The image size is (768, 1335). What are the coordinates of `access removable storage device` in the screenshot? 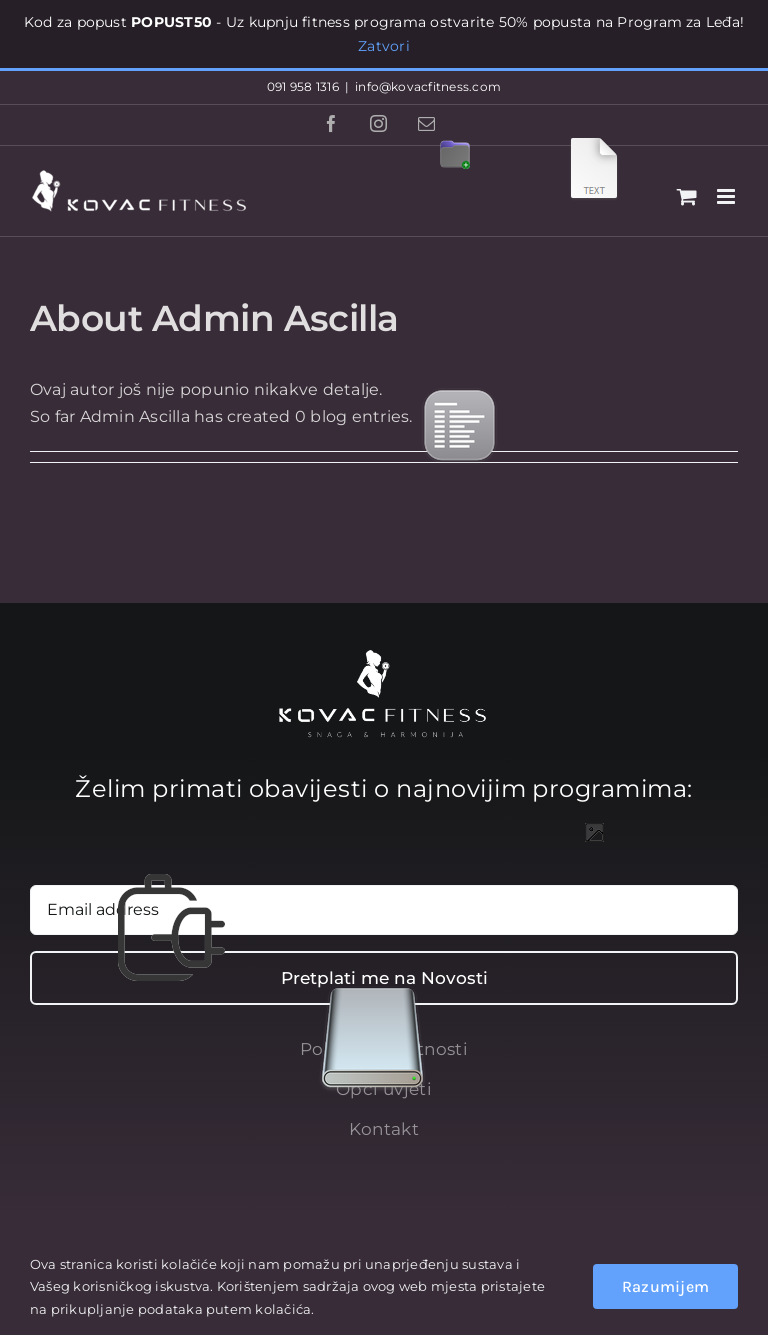 It's located at (372, 1038).